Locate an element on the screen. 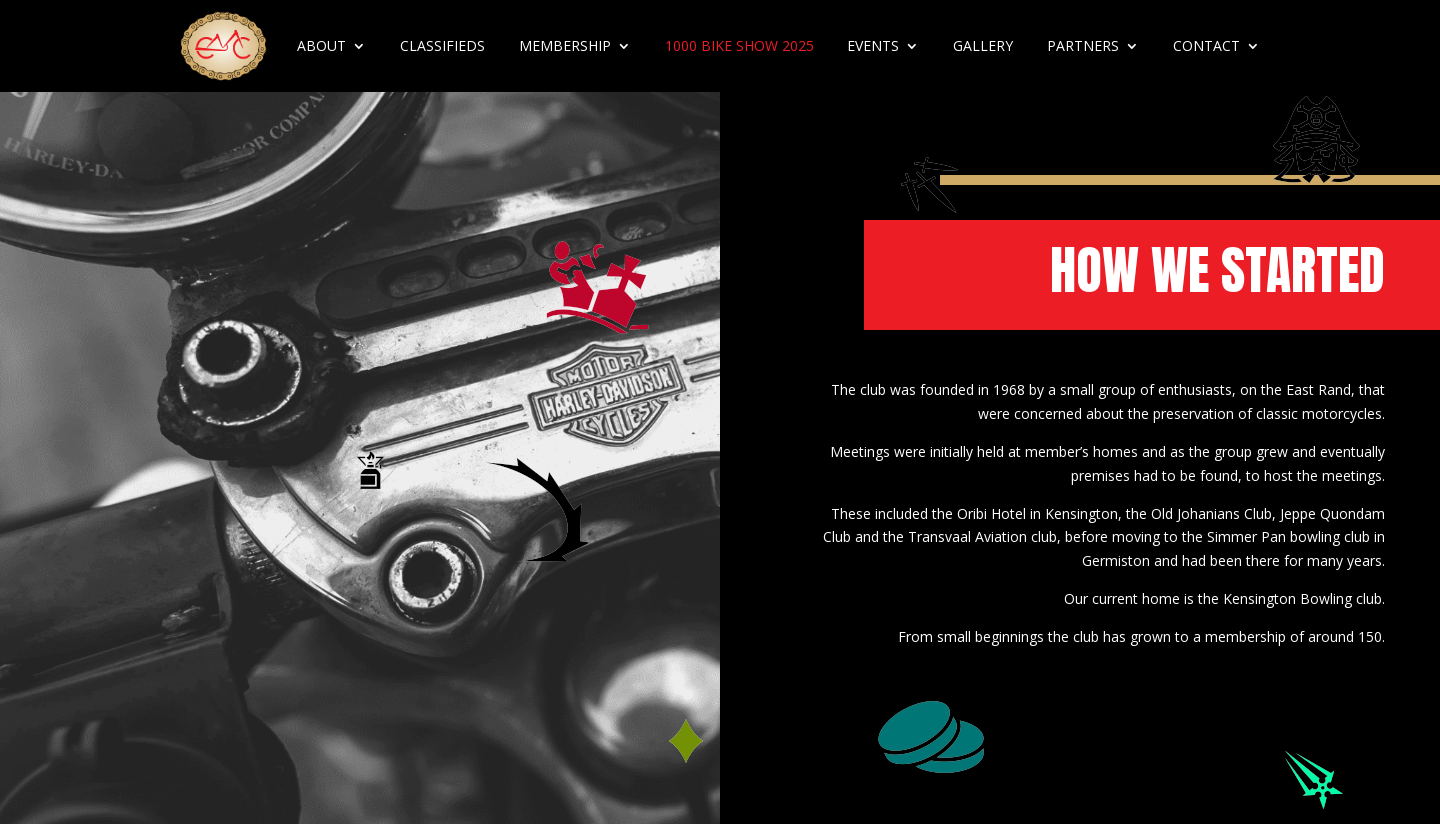  access cooking or stove controls is located at coordinates (370, 469).